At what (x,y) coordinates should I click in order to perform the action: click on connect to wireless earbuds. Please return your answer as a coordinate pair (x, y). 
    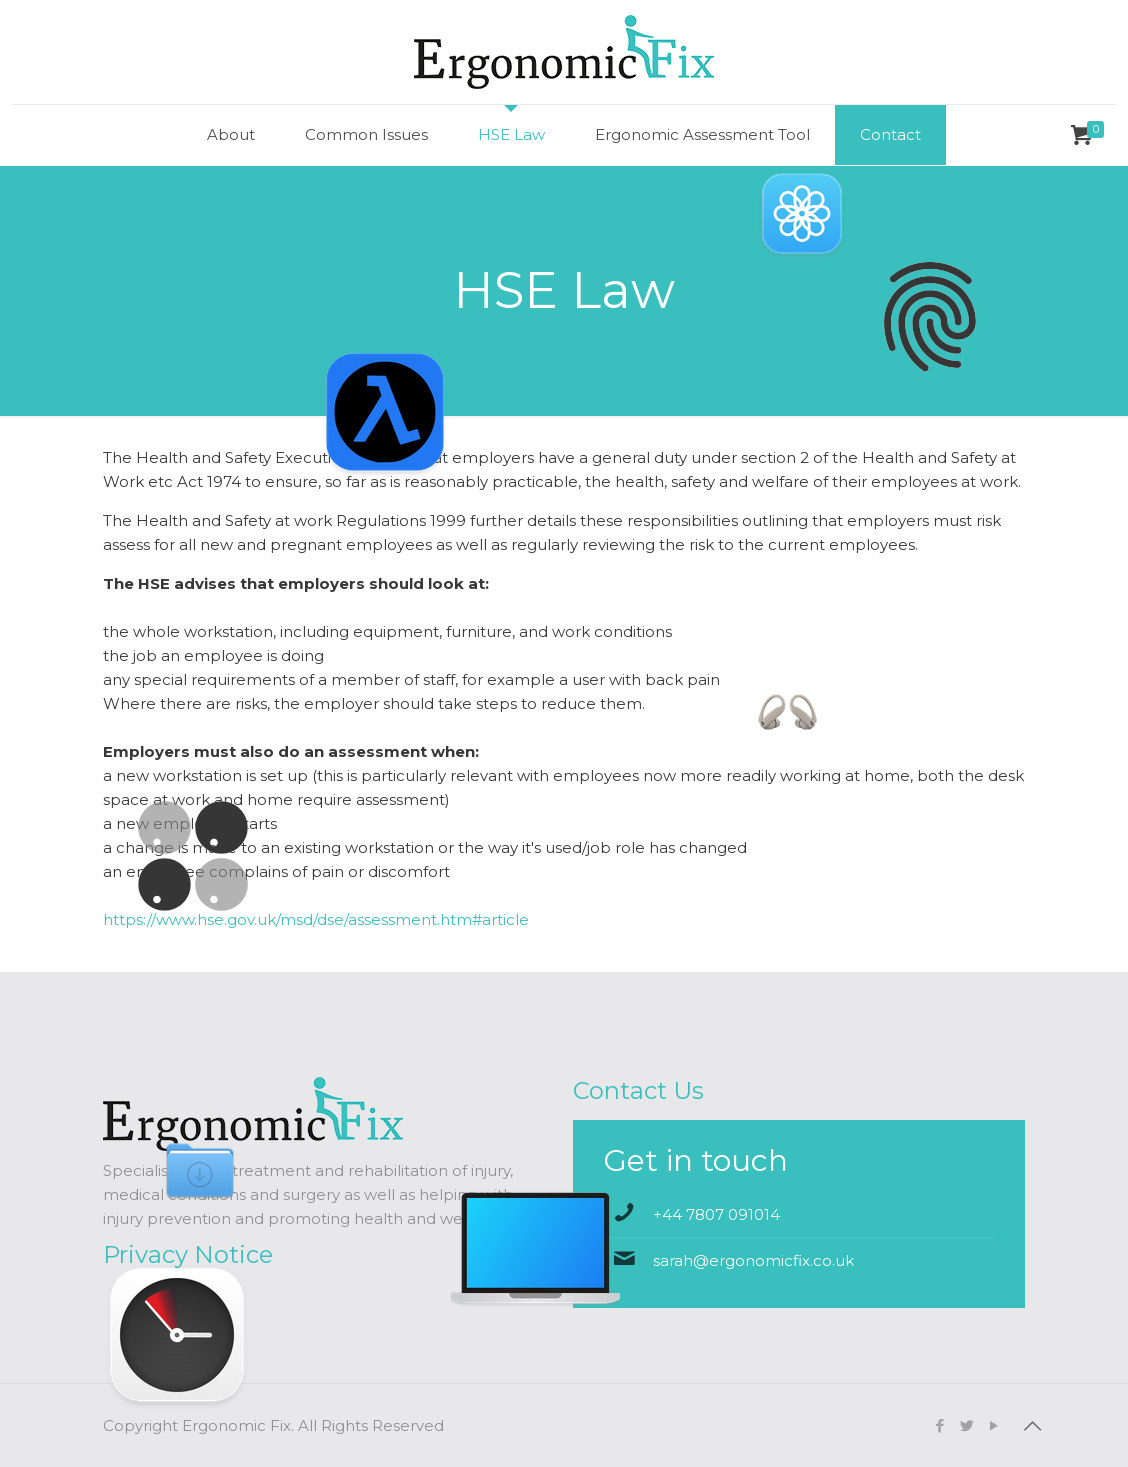
    Looking at the image, I should click on (787, 714).